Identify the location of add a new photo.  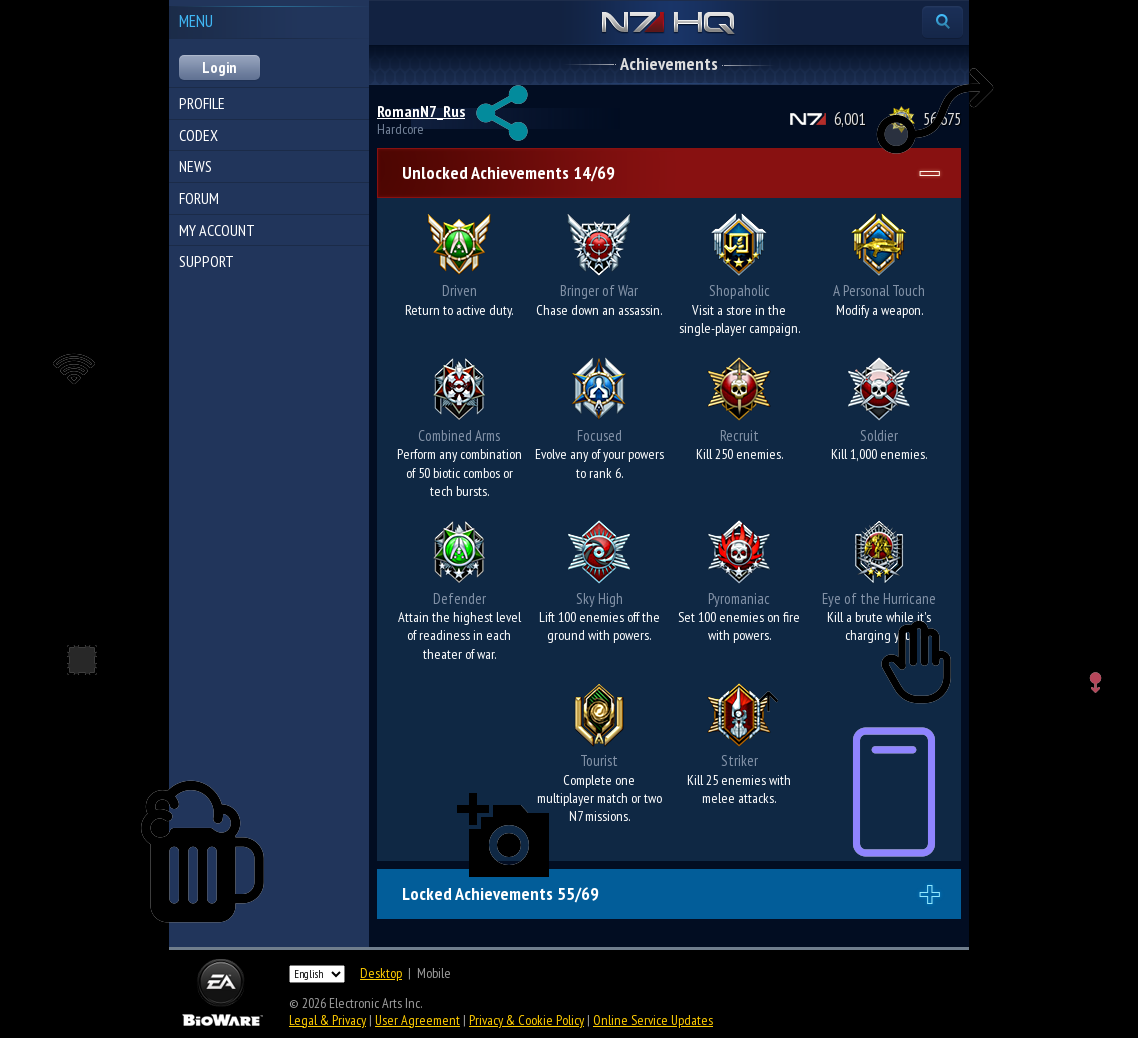
(505, 837).